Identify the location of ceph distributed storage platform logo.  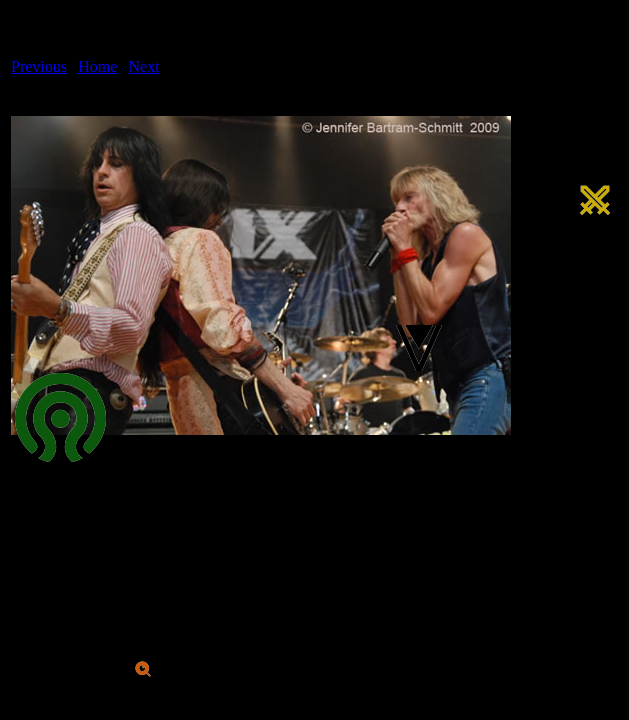
(60, 417).